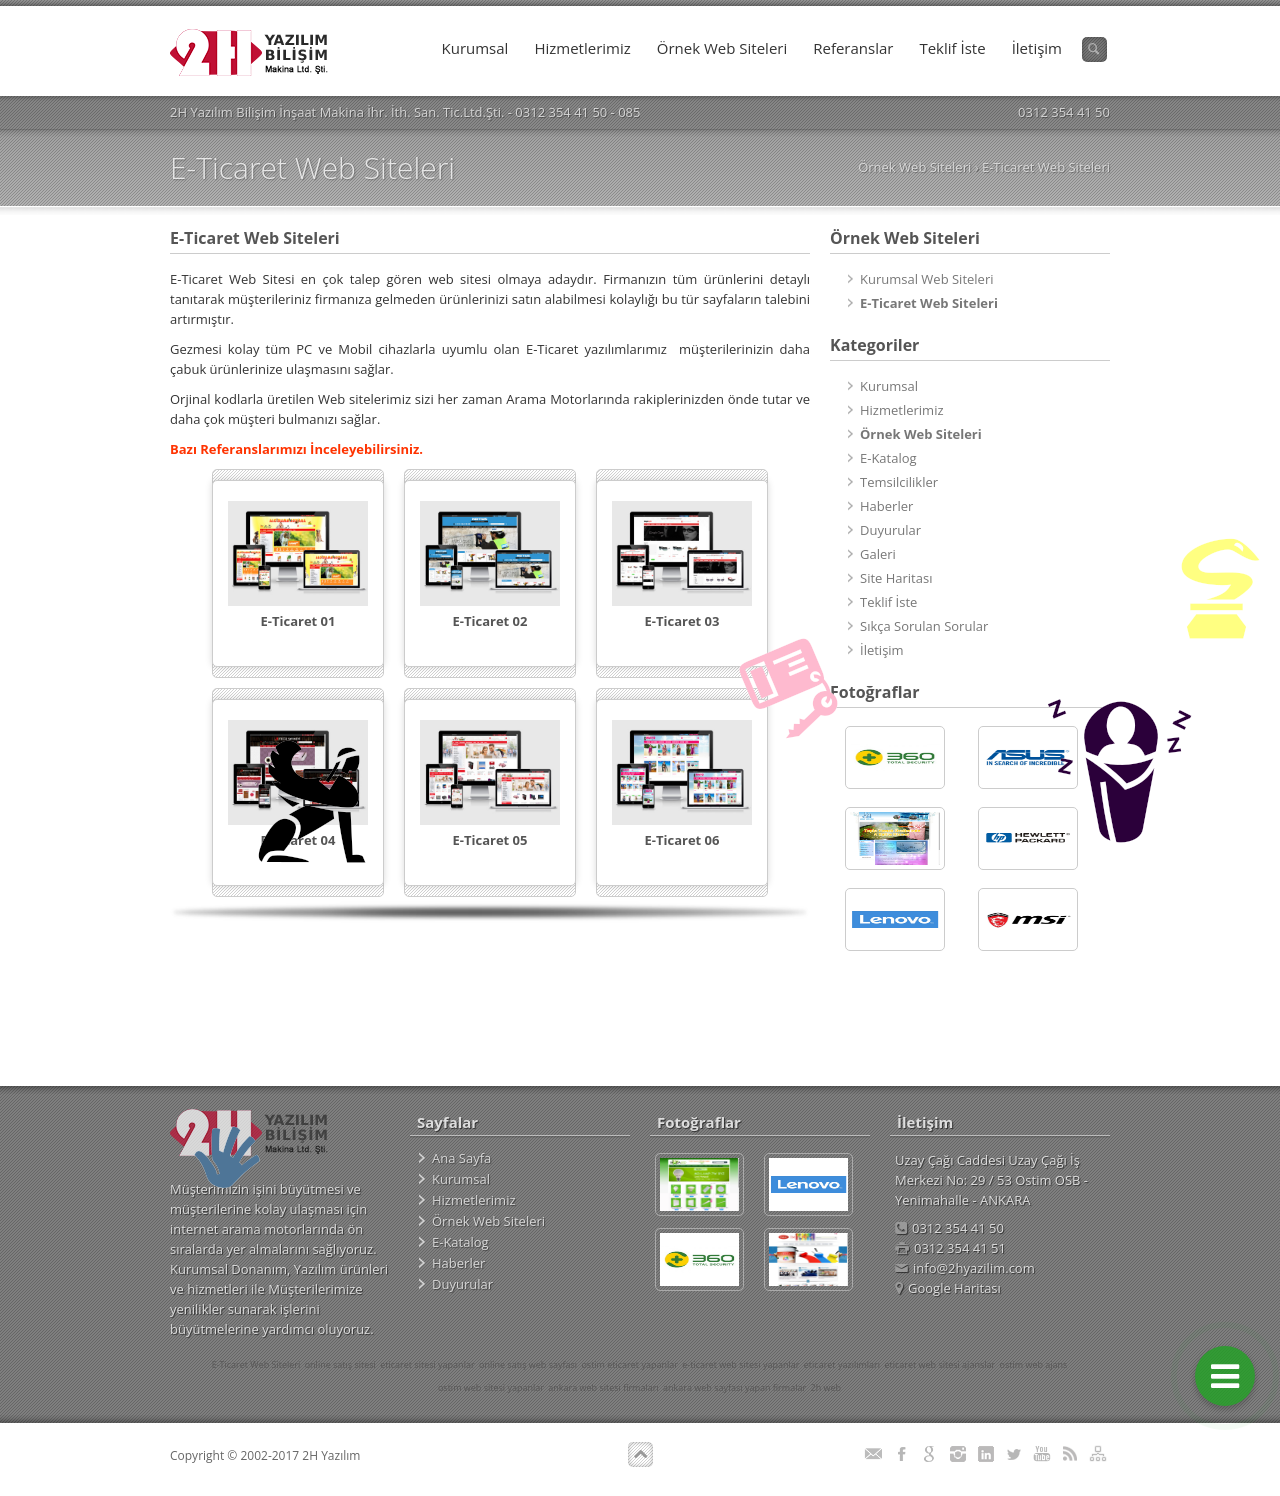 This screenshot has height=1496, width=1280. What do you see at coordinates (1216, 587) in the screenshot?
I see `access potion or alchemy inventory` at bounding box center [1216, 587].